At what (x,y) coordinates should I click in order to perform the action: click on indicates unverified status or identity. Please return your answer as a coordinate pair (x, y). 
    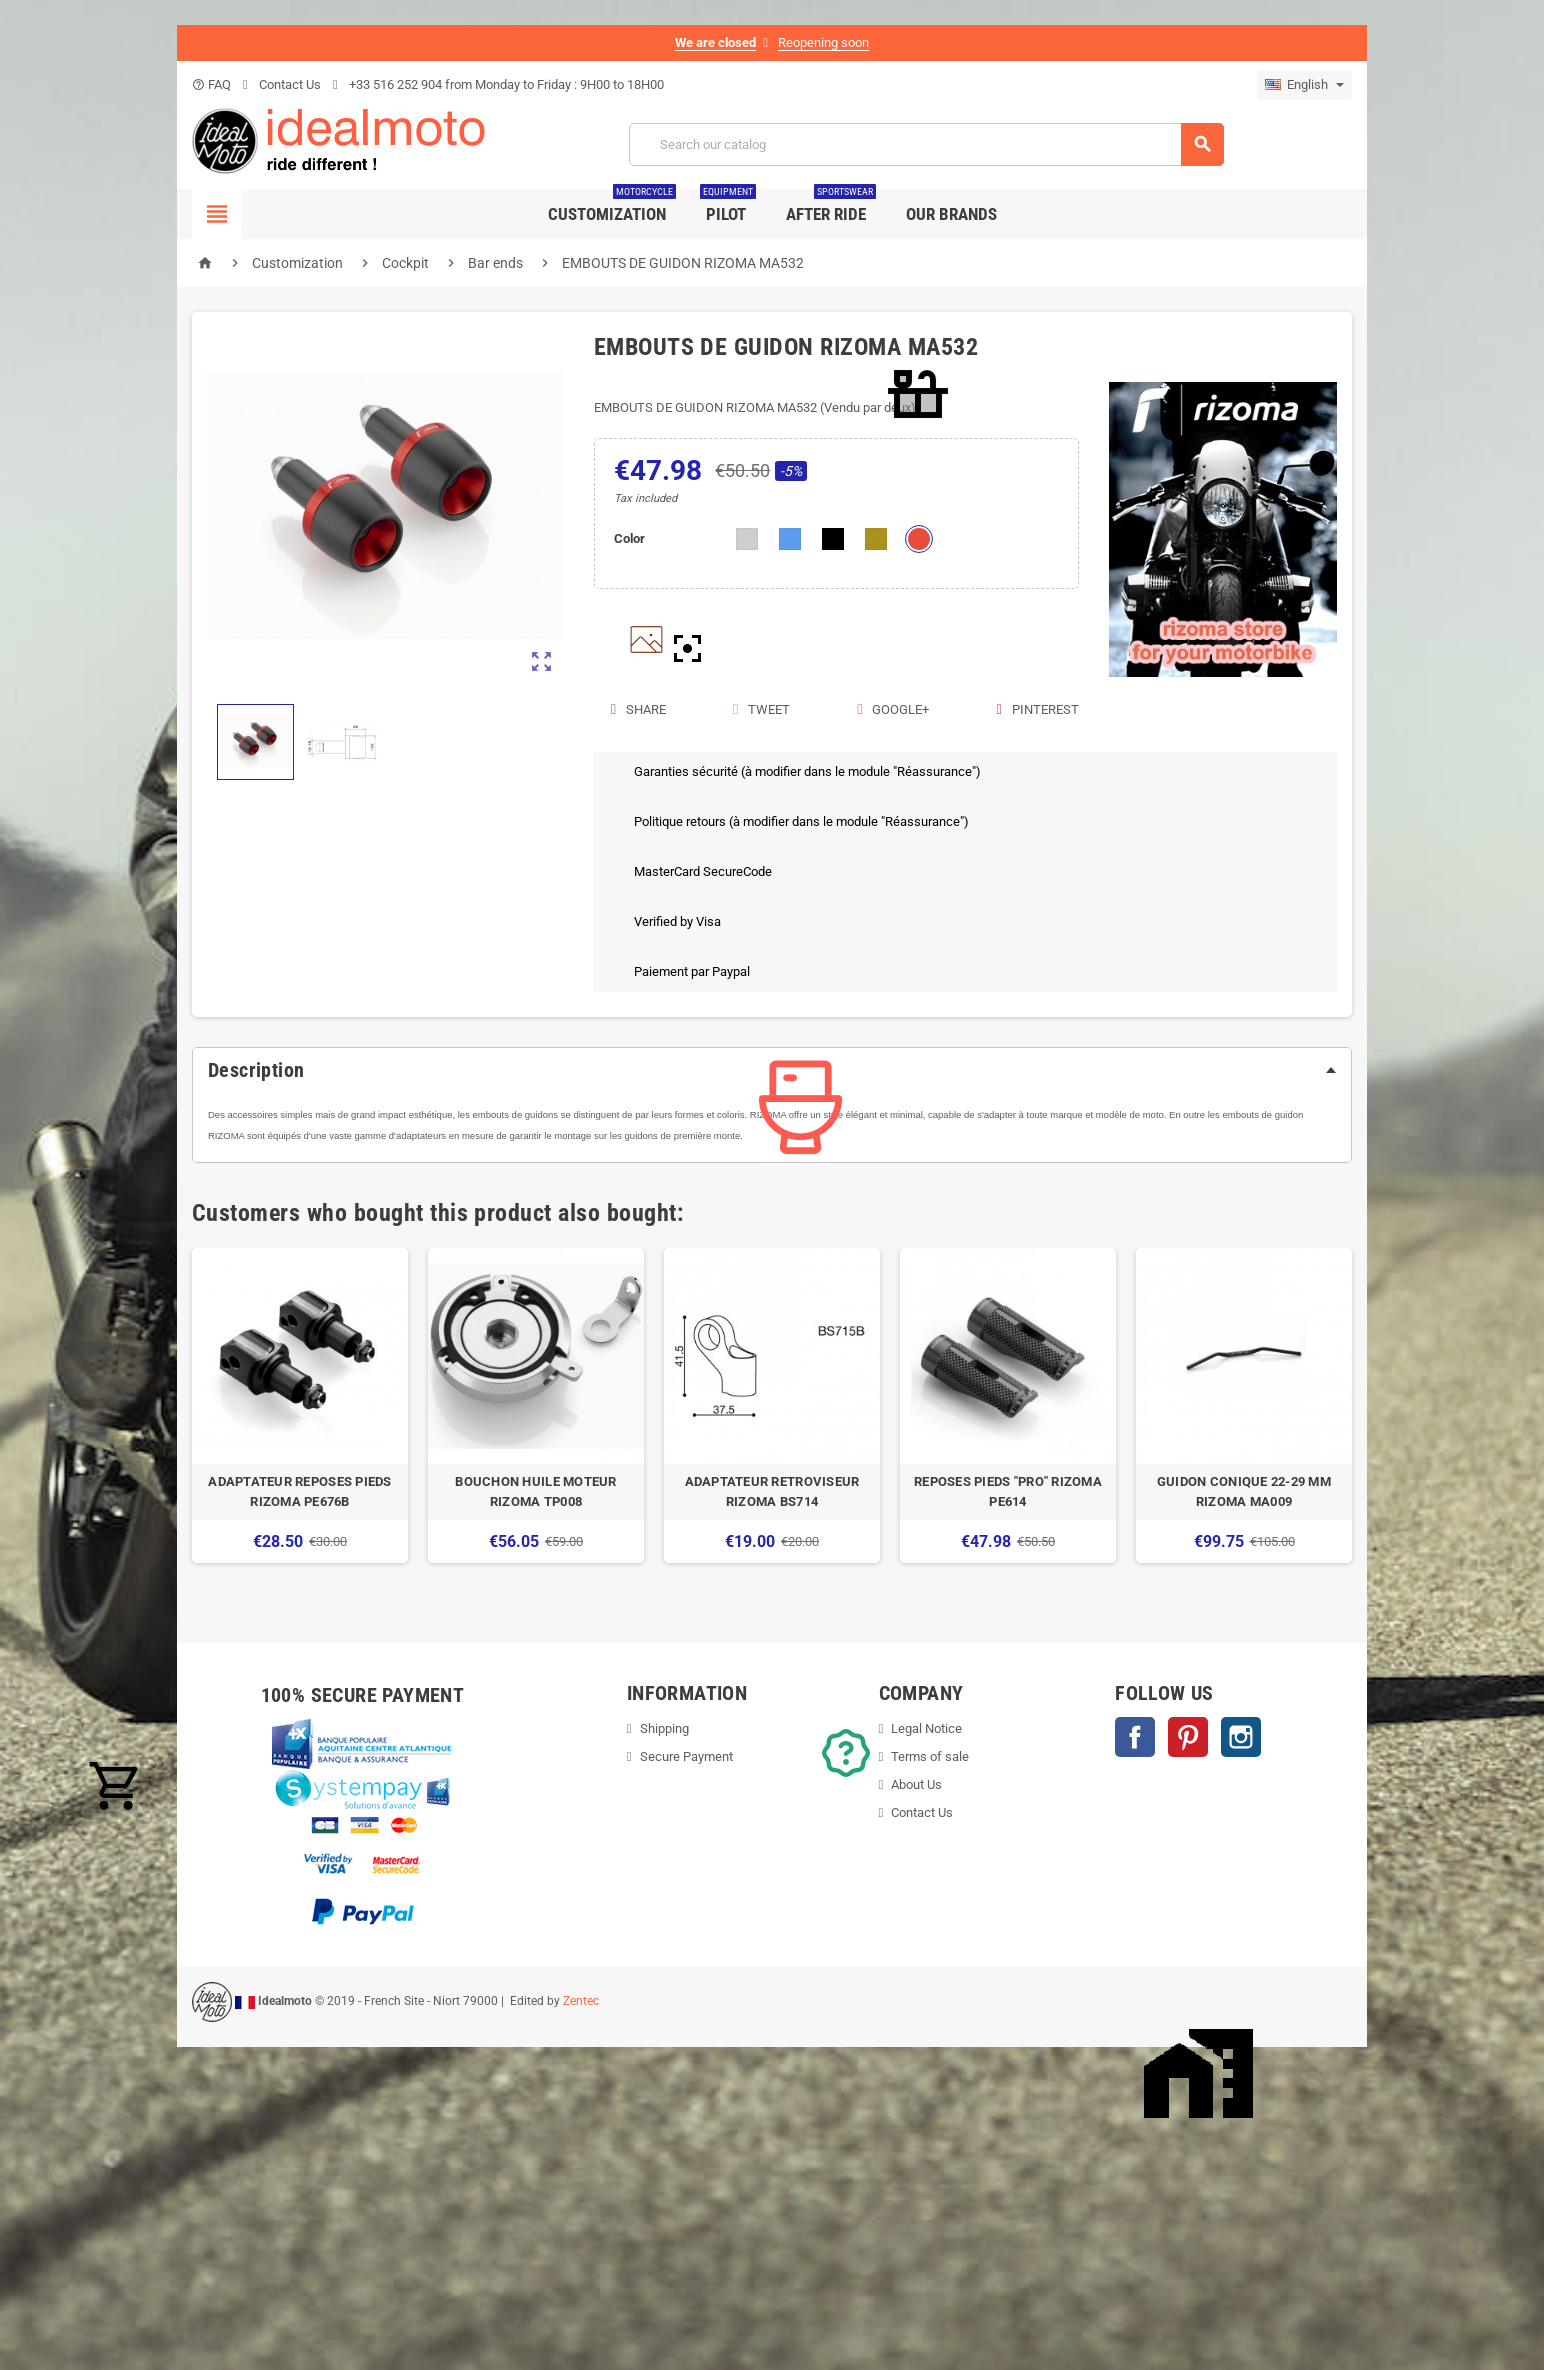
    Looking at the image, I should click on (846, 1753).